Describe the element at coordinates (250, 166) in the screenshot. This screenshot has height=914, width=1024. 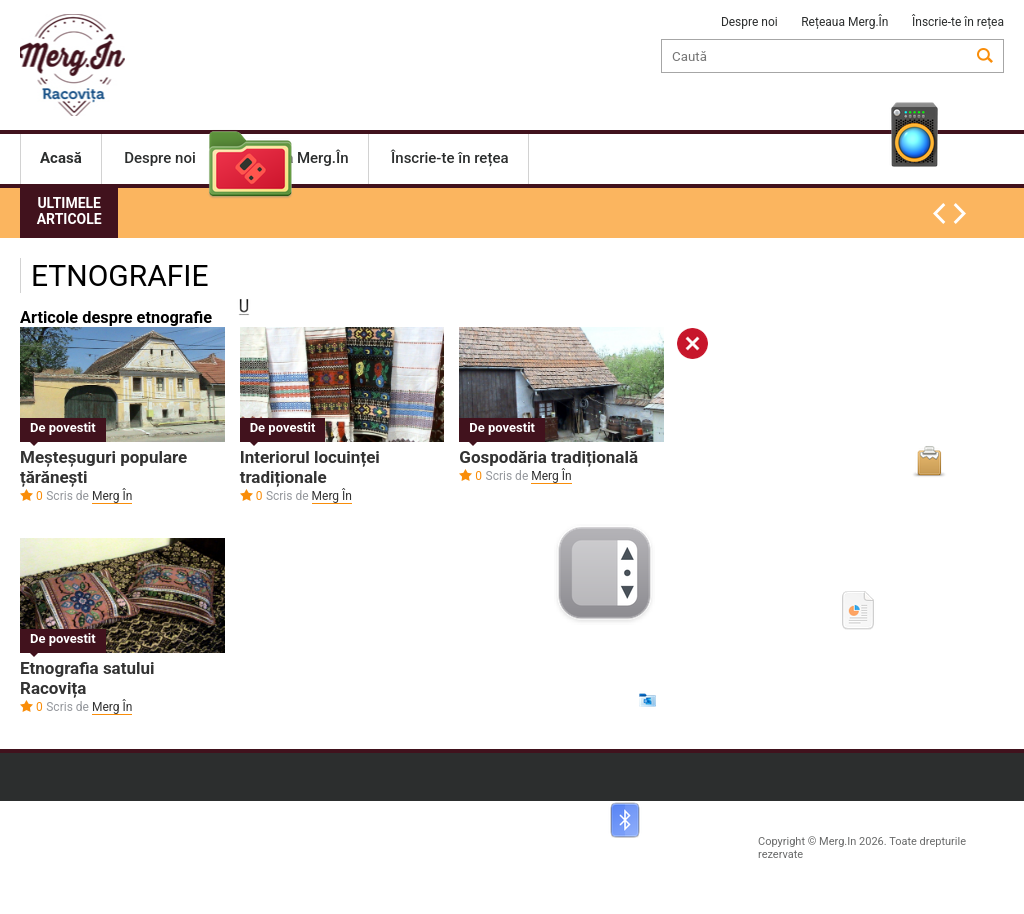
I see `open melonDS emulator files folder` at that location.